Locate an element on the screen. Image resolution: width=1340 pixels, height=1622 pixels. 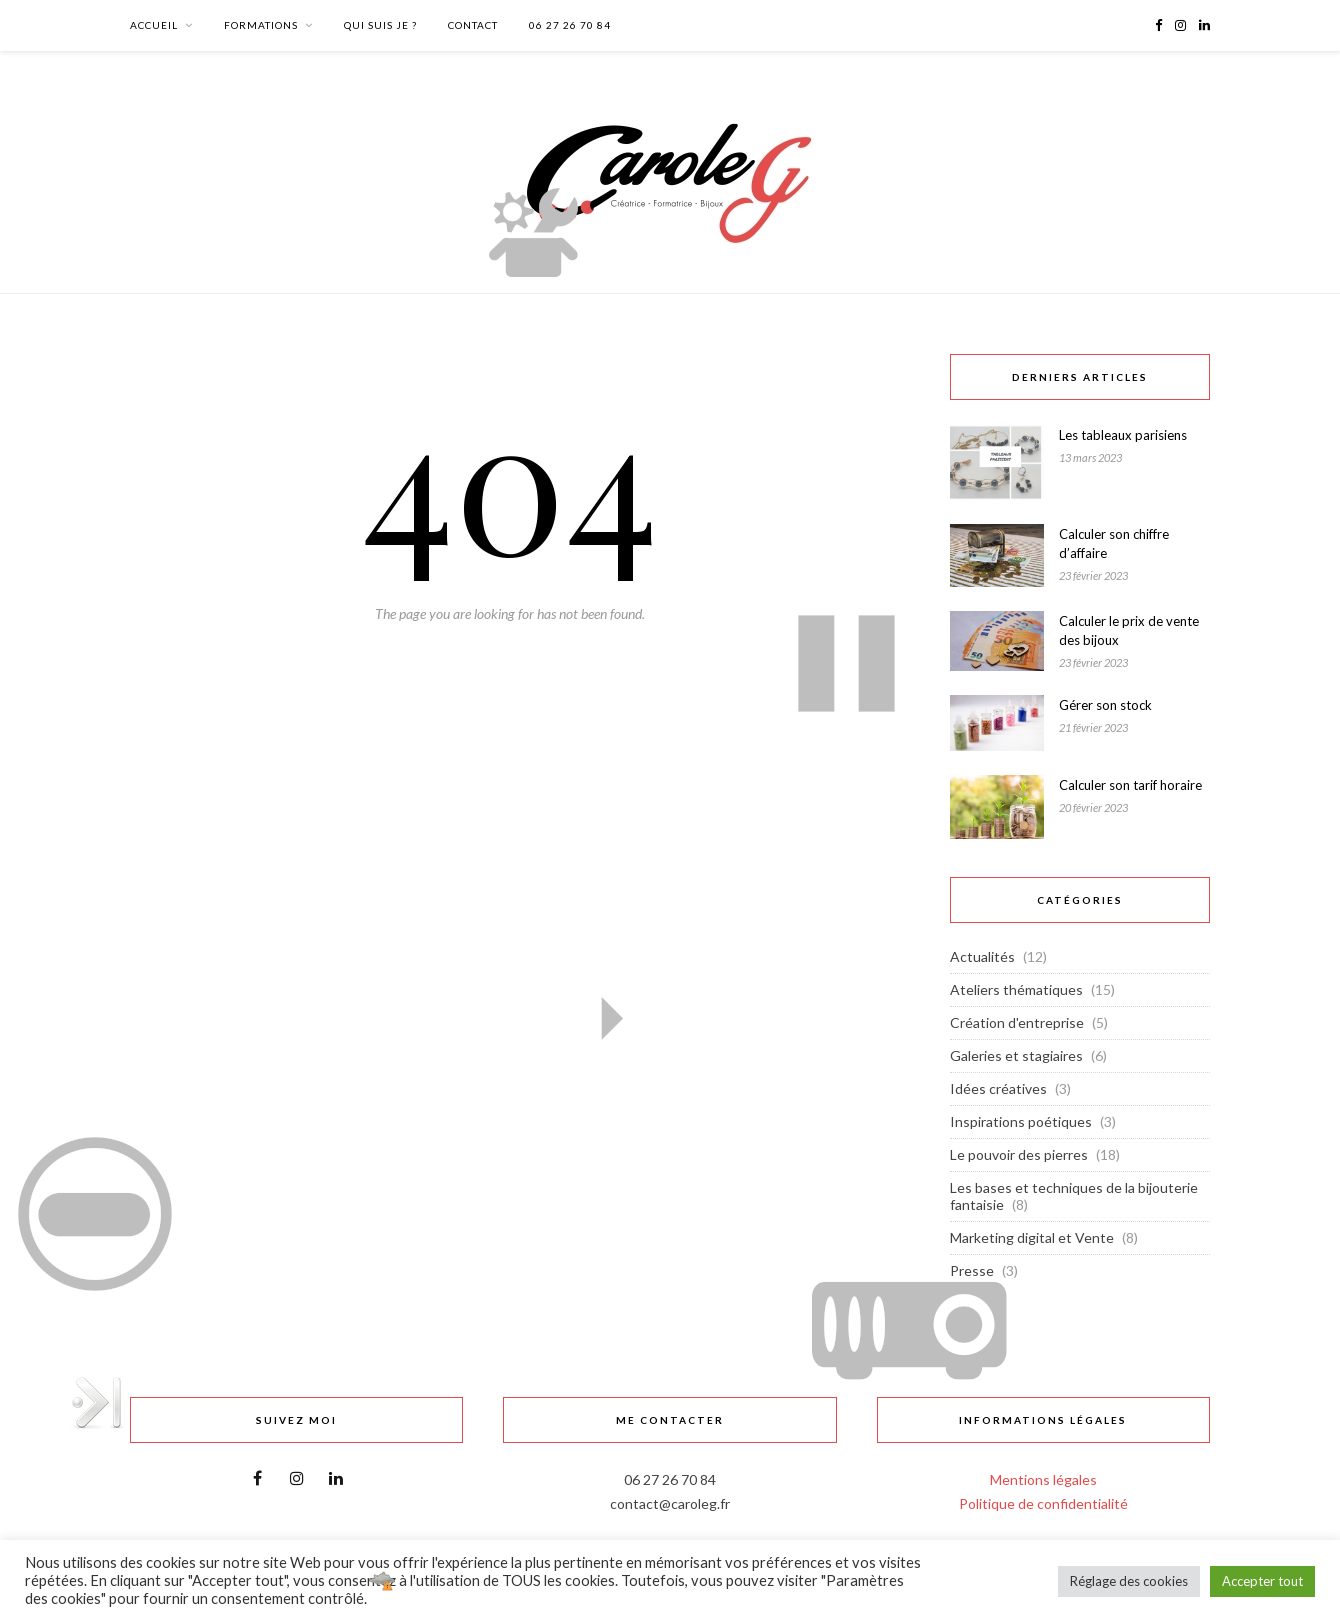
navigate to the next item or page is located at coordinates (610, 1018).